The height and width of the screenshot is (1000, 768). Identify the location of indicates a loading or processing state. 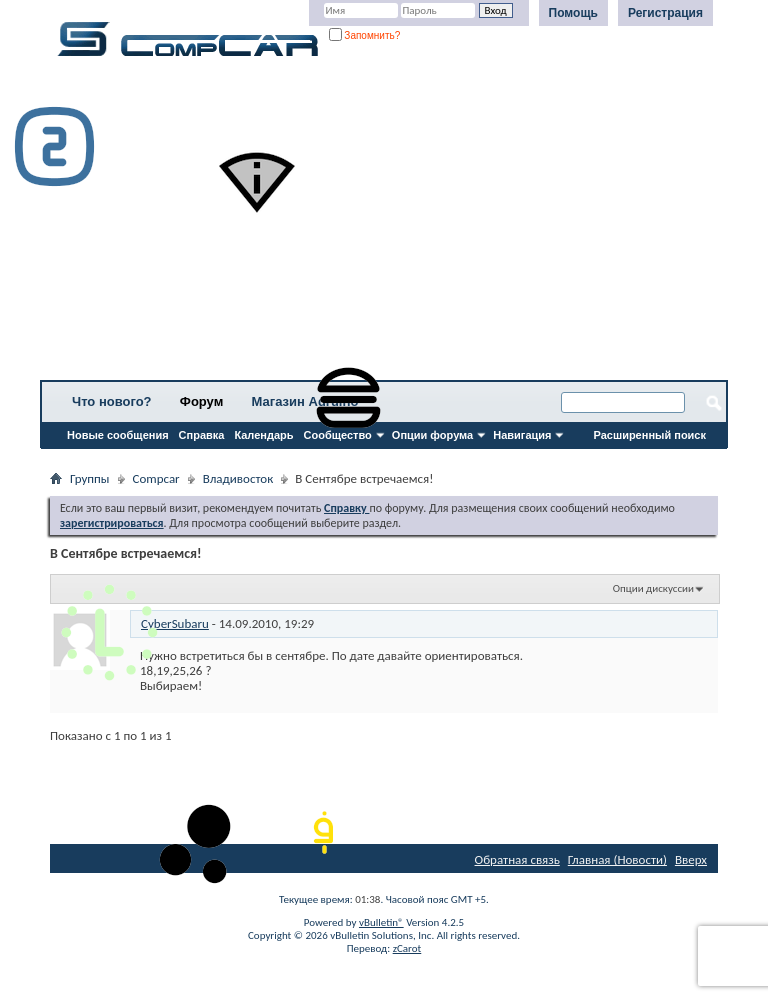
(109, 632).